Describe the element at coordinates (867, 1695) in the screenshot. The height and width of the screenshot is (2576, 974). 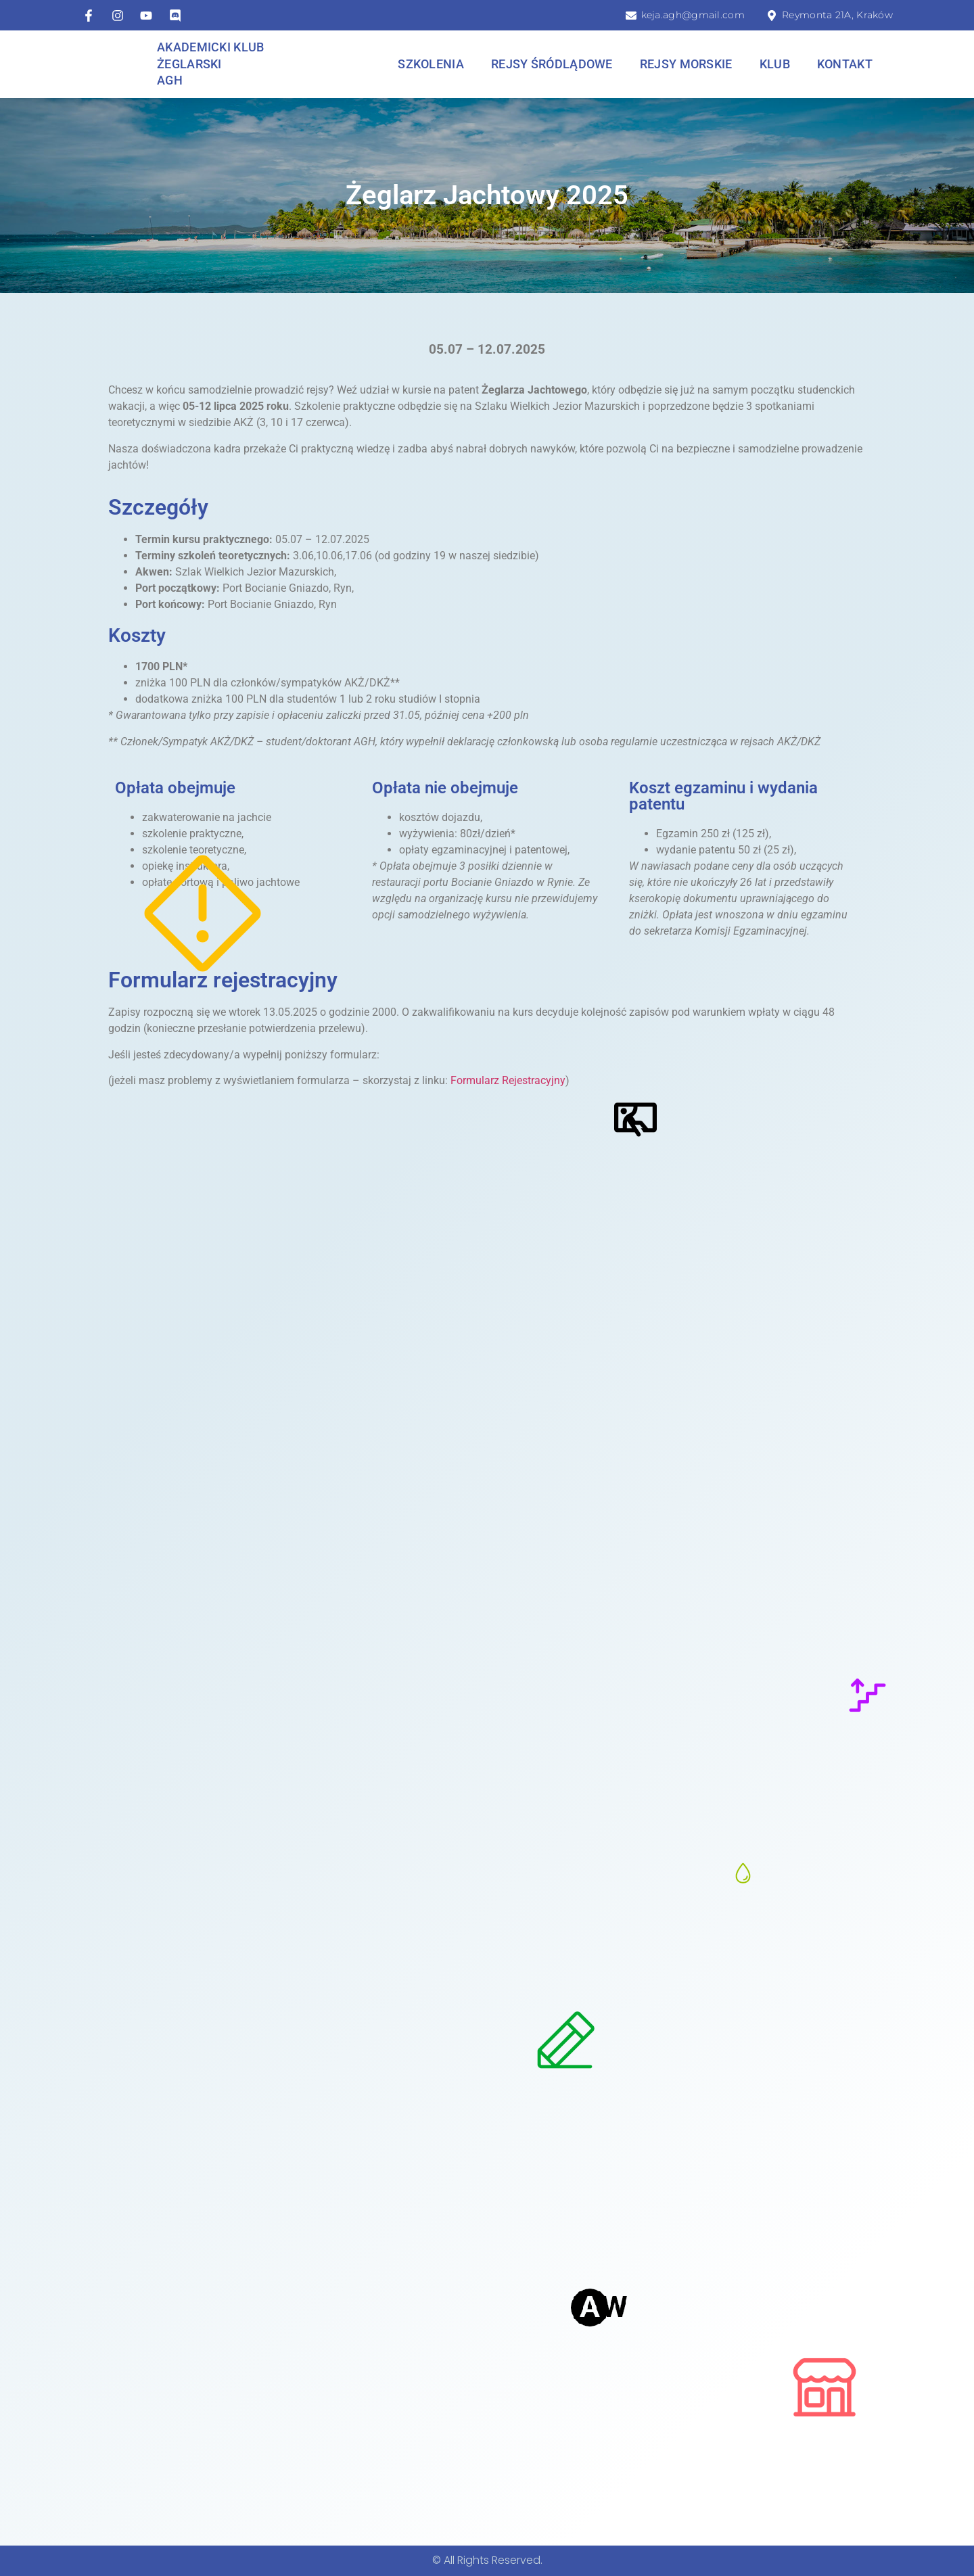
I see `go up to the next floor` at that location.